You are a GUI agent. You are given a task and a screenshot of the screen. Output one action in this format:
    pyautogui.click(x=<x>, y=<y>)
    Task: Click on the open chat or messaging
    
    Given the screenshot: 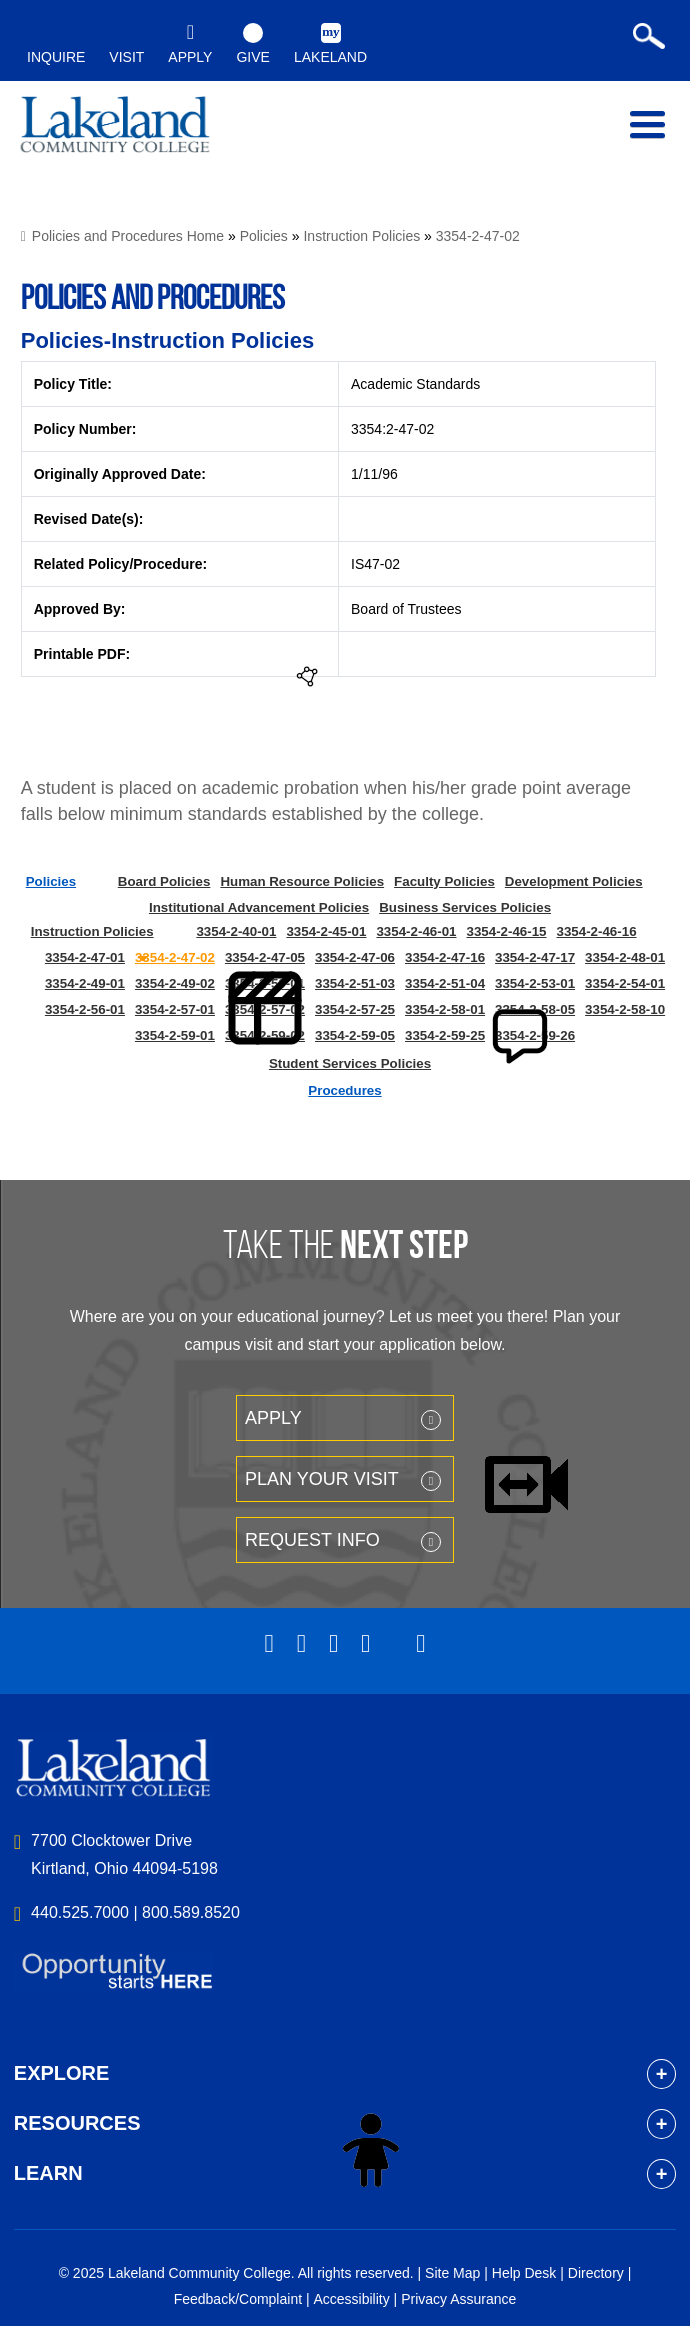 What is the action you would take?
    pyautogui.click(x=520, y=1033)
    